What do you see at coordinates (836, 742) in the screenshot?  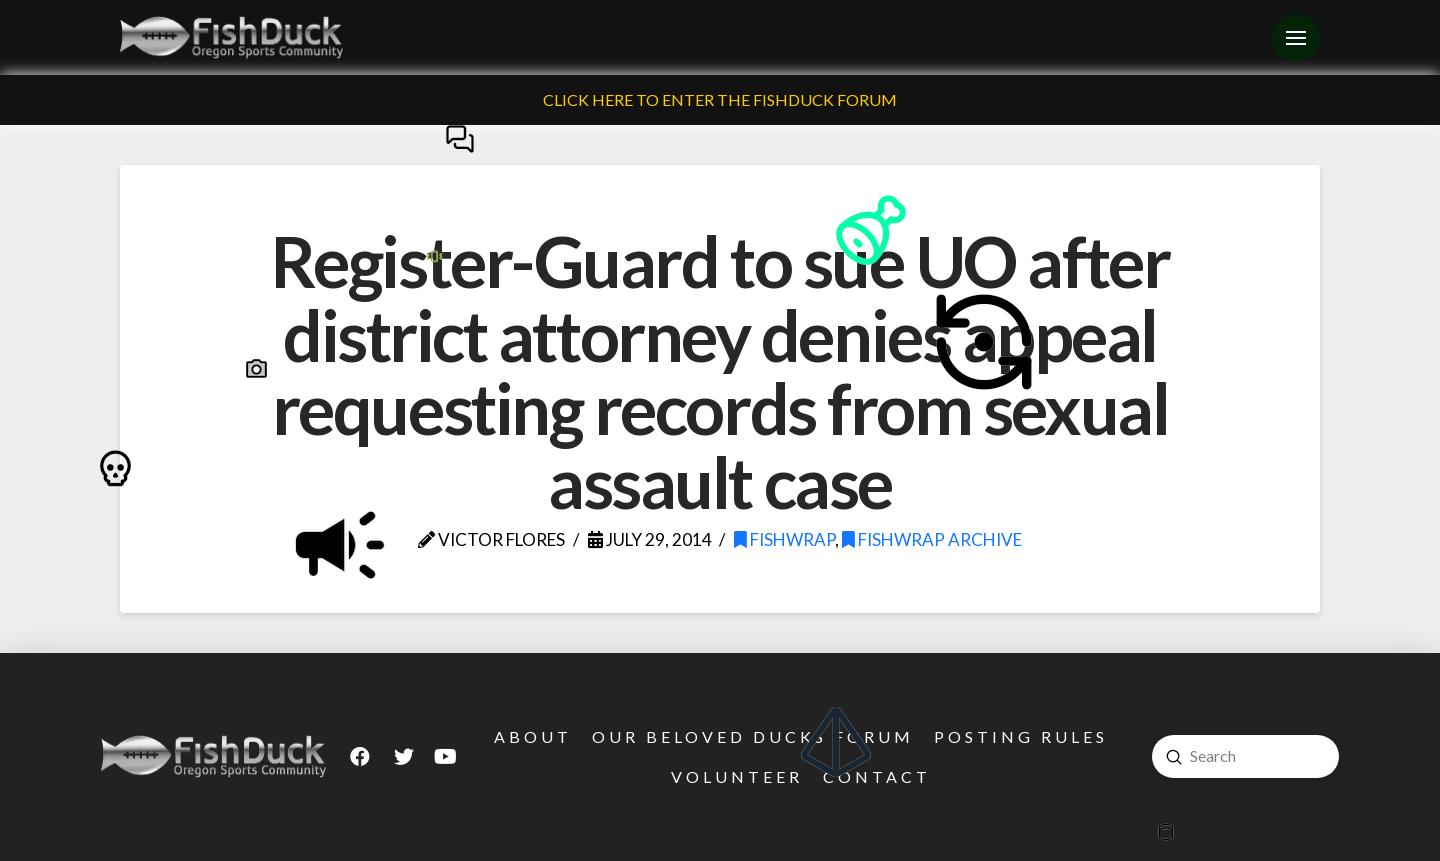 I see `view 3D model or object` at bounding box center [836, 742].